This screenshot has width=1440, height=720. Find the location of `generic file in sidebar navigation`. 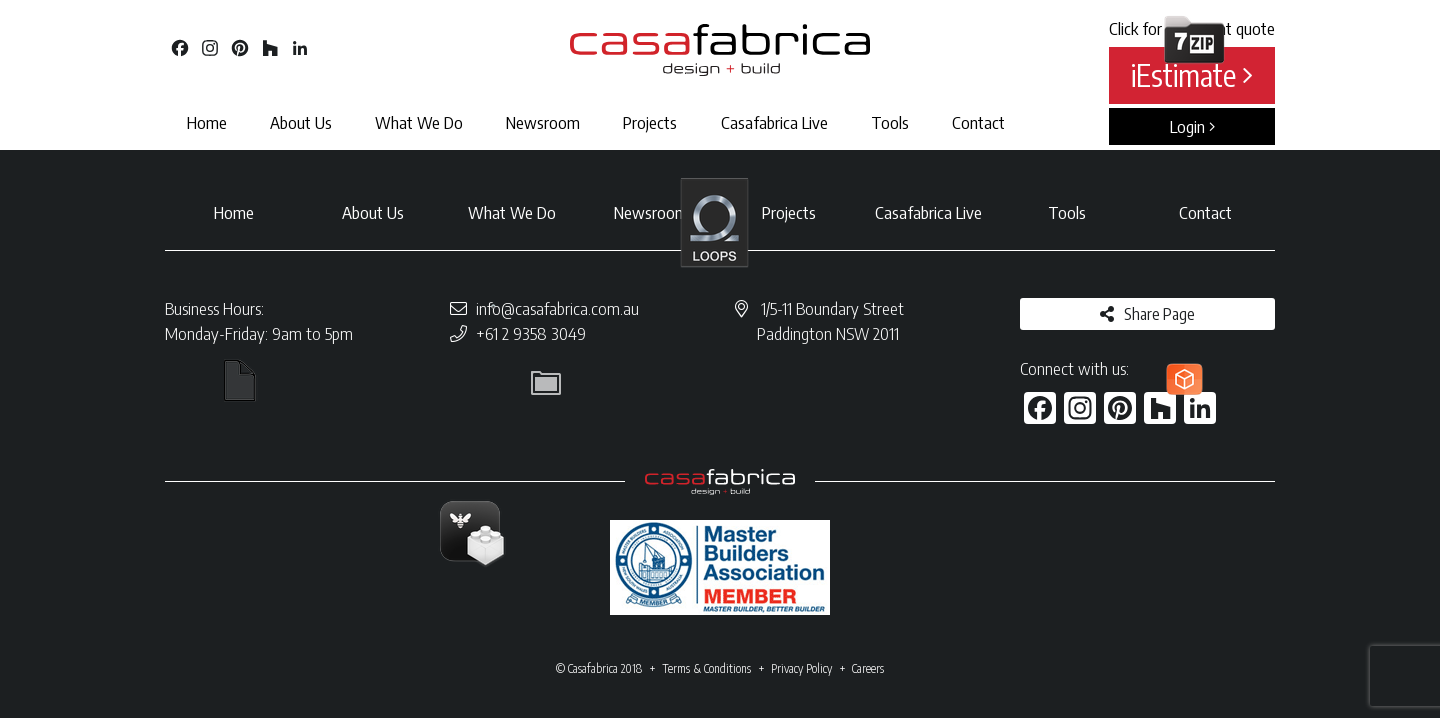

generic file in sidebar navigation is located at coordinates (239, 380).